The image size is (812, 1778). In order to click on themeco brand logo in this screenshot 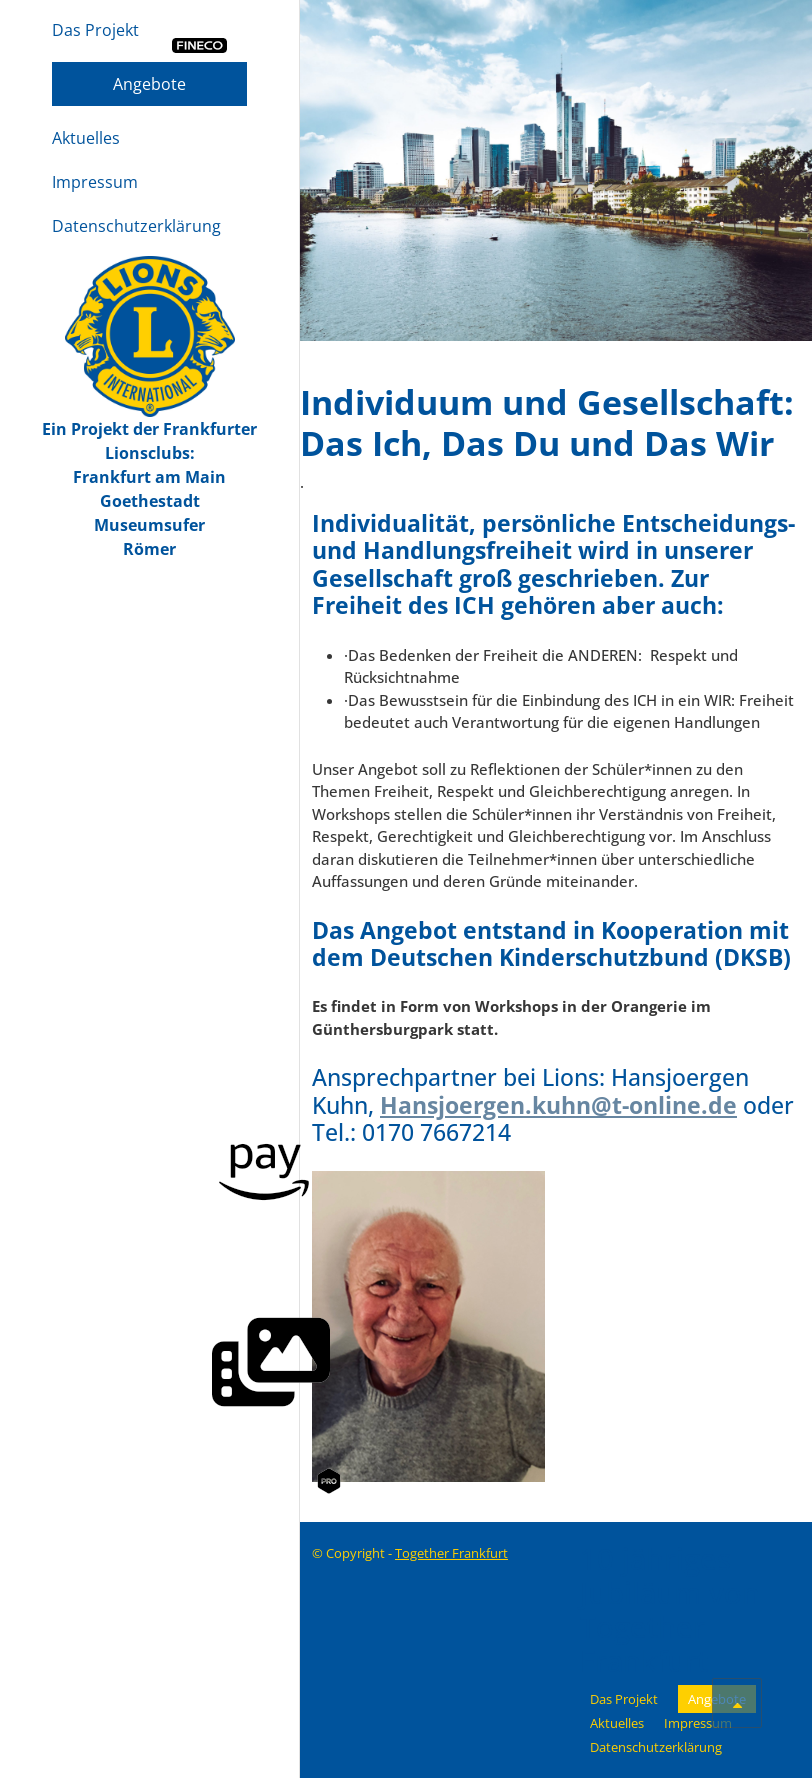, I will do `click(329, 1481)`.